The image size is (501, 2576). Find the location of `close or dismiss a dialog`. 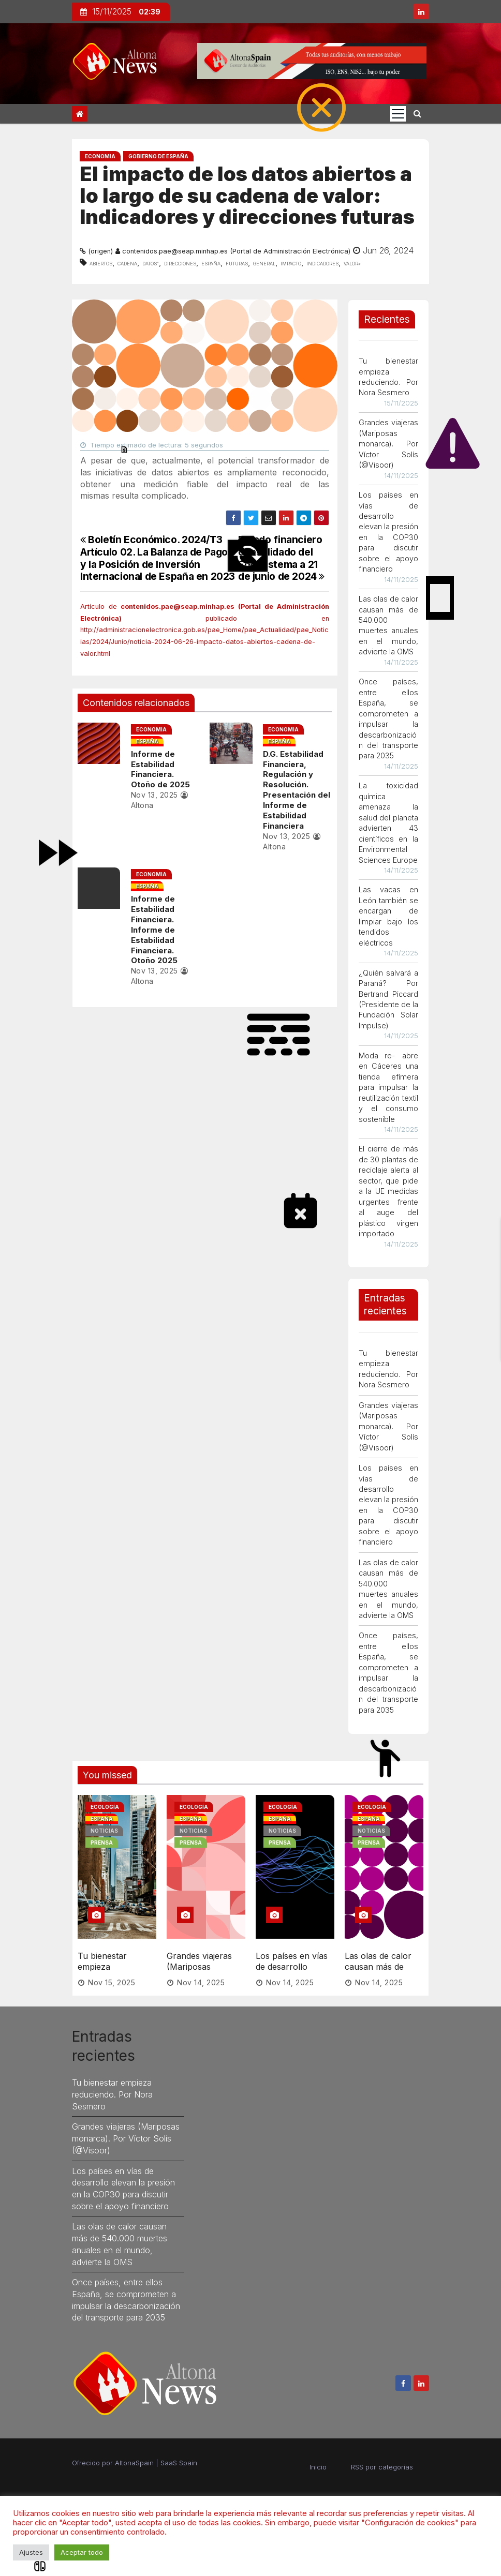

close or dismiss a dialog is located at coordinates (321, 108).